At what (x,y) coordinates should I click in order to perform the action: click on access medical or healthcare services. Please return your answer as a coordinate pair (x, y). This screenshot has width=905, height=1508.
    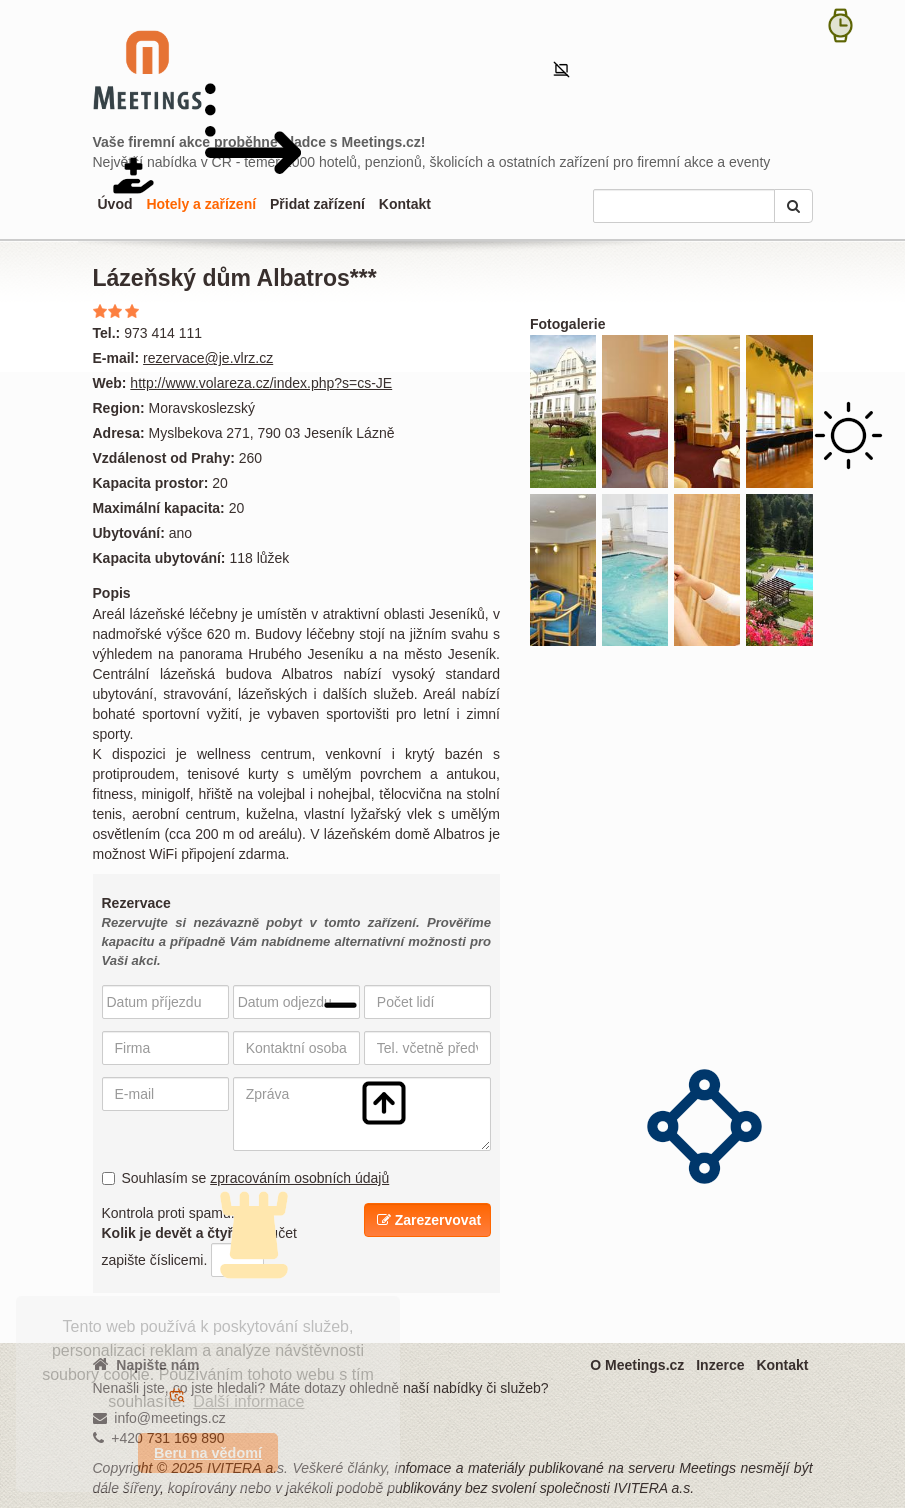
    Looking at the image, I should click on (133, 175).